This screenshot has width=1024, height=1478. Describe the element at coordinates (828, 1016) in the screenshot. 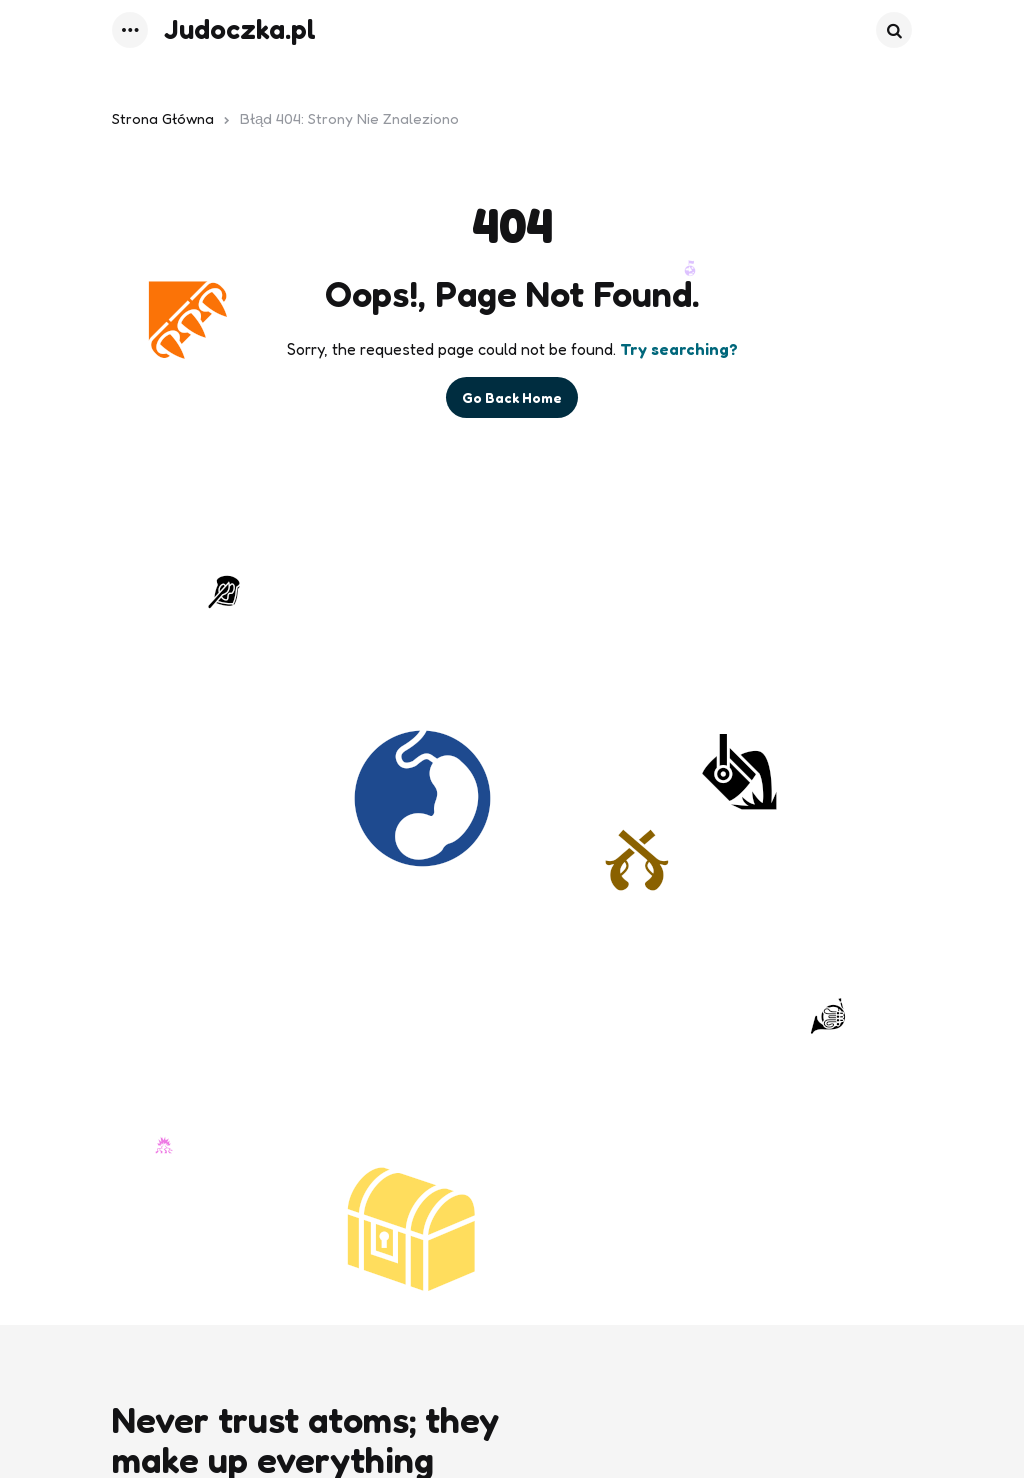

I see `access brass instrument sounds or samples` at that location.